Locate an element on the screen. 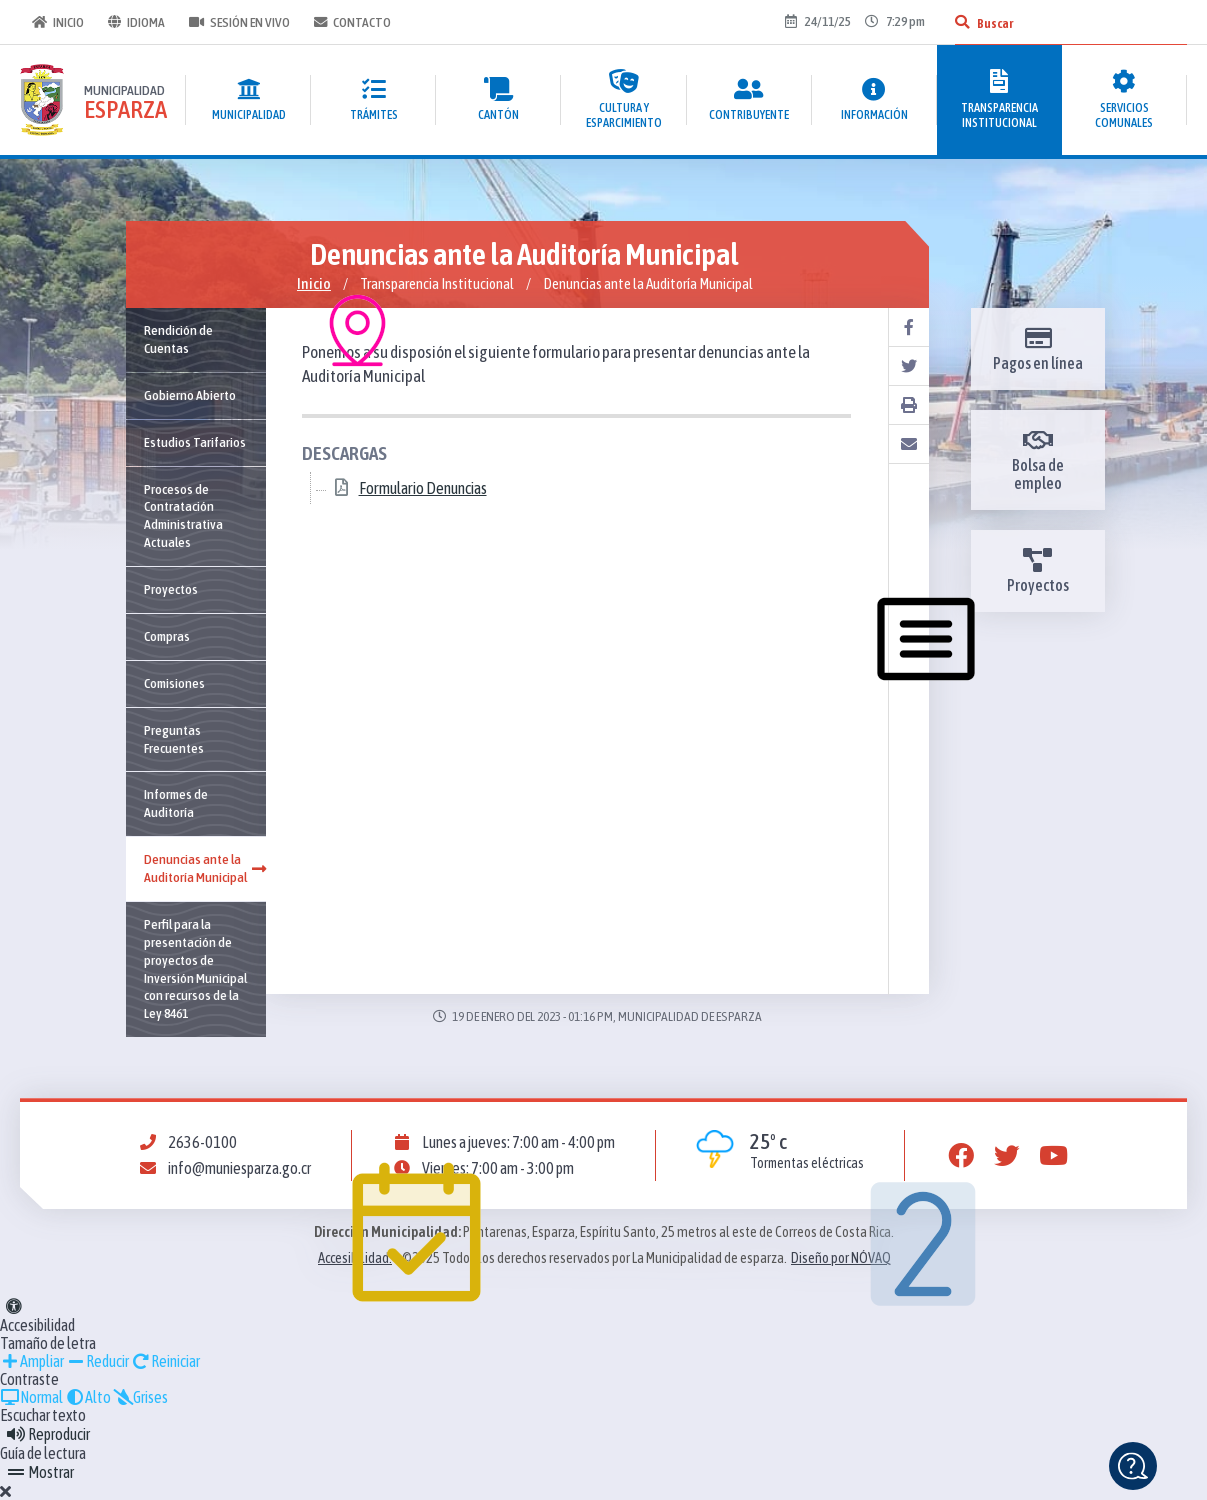 The height and width of the screenshot is (1500, 1207). view location on map is located at coordinates (357, 330).